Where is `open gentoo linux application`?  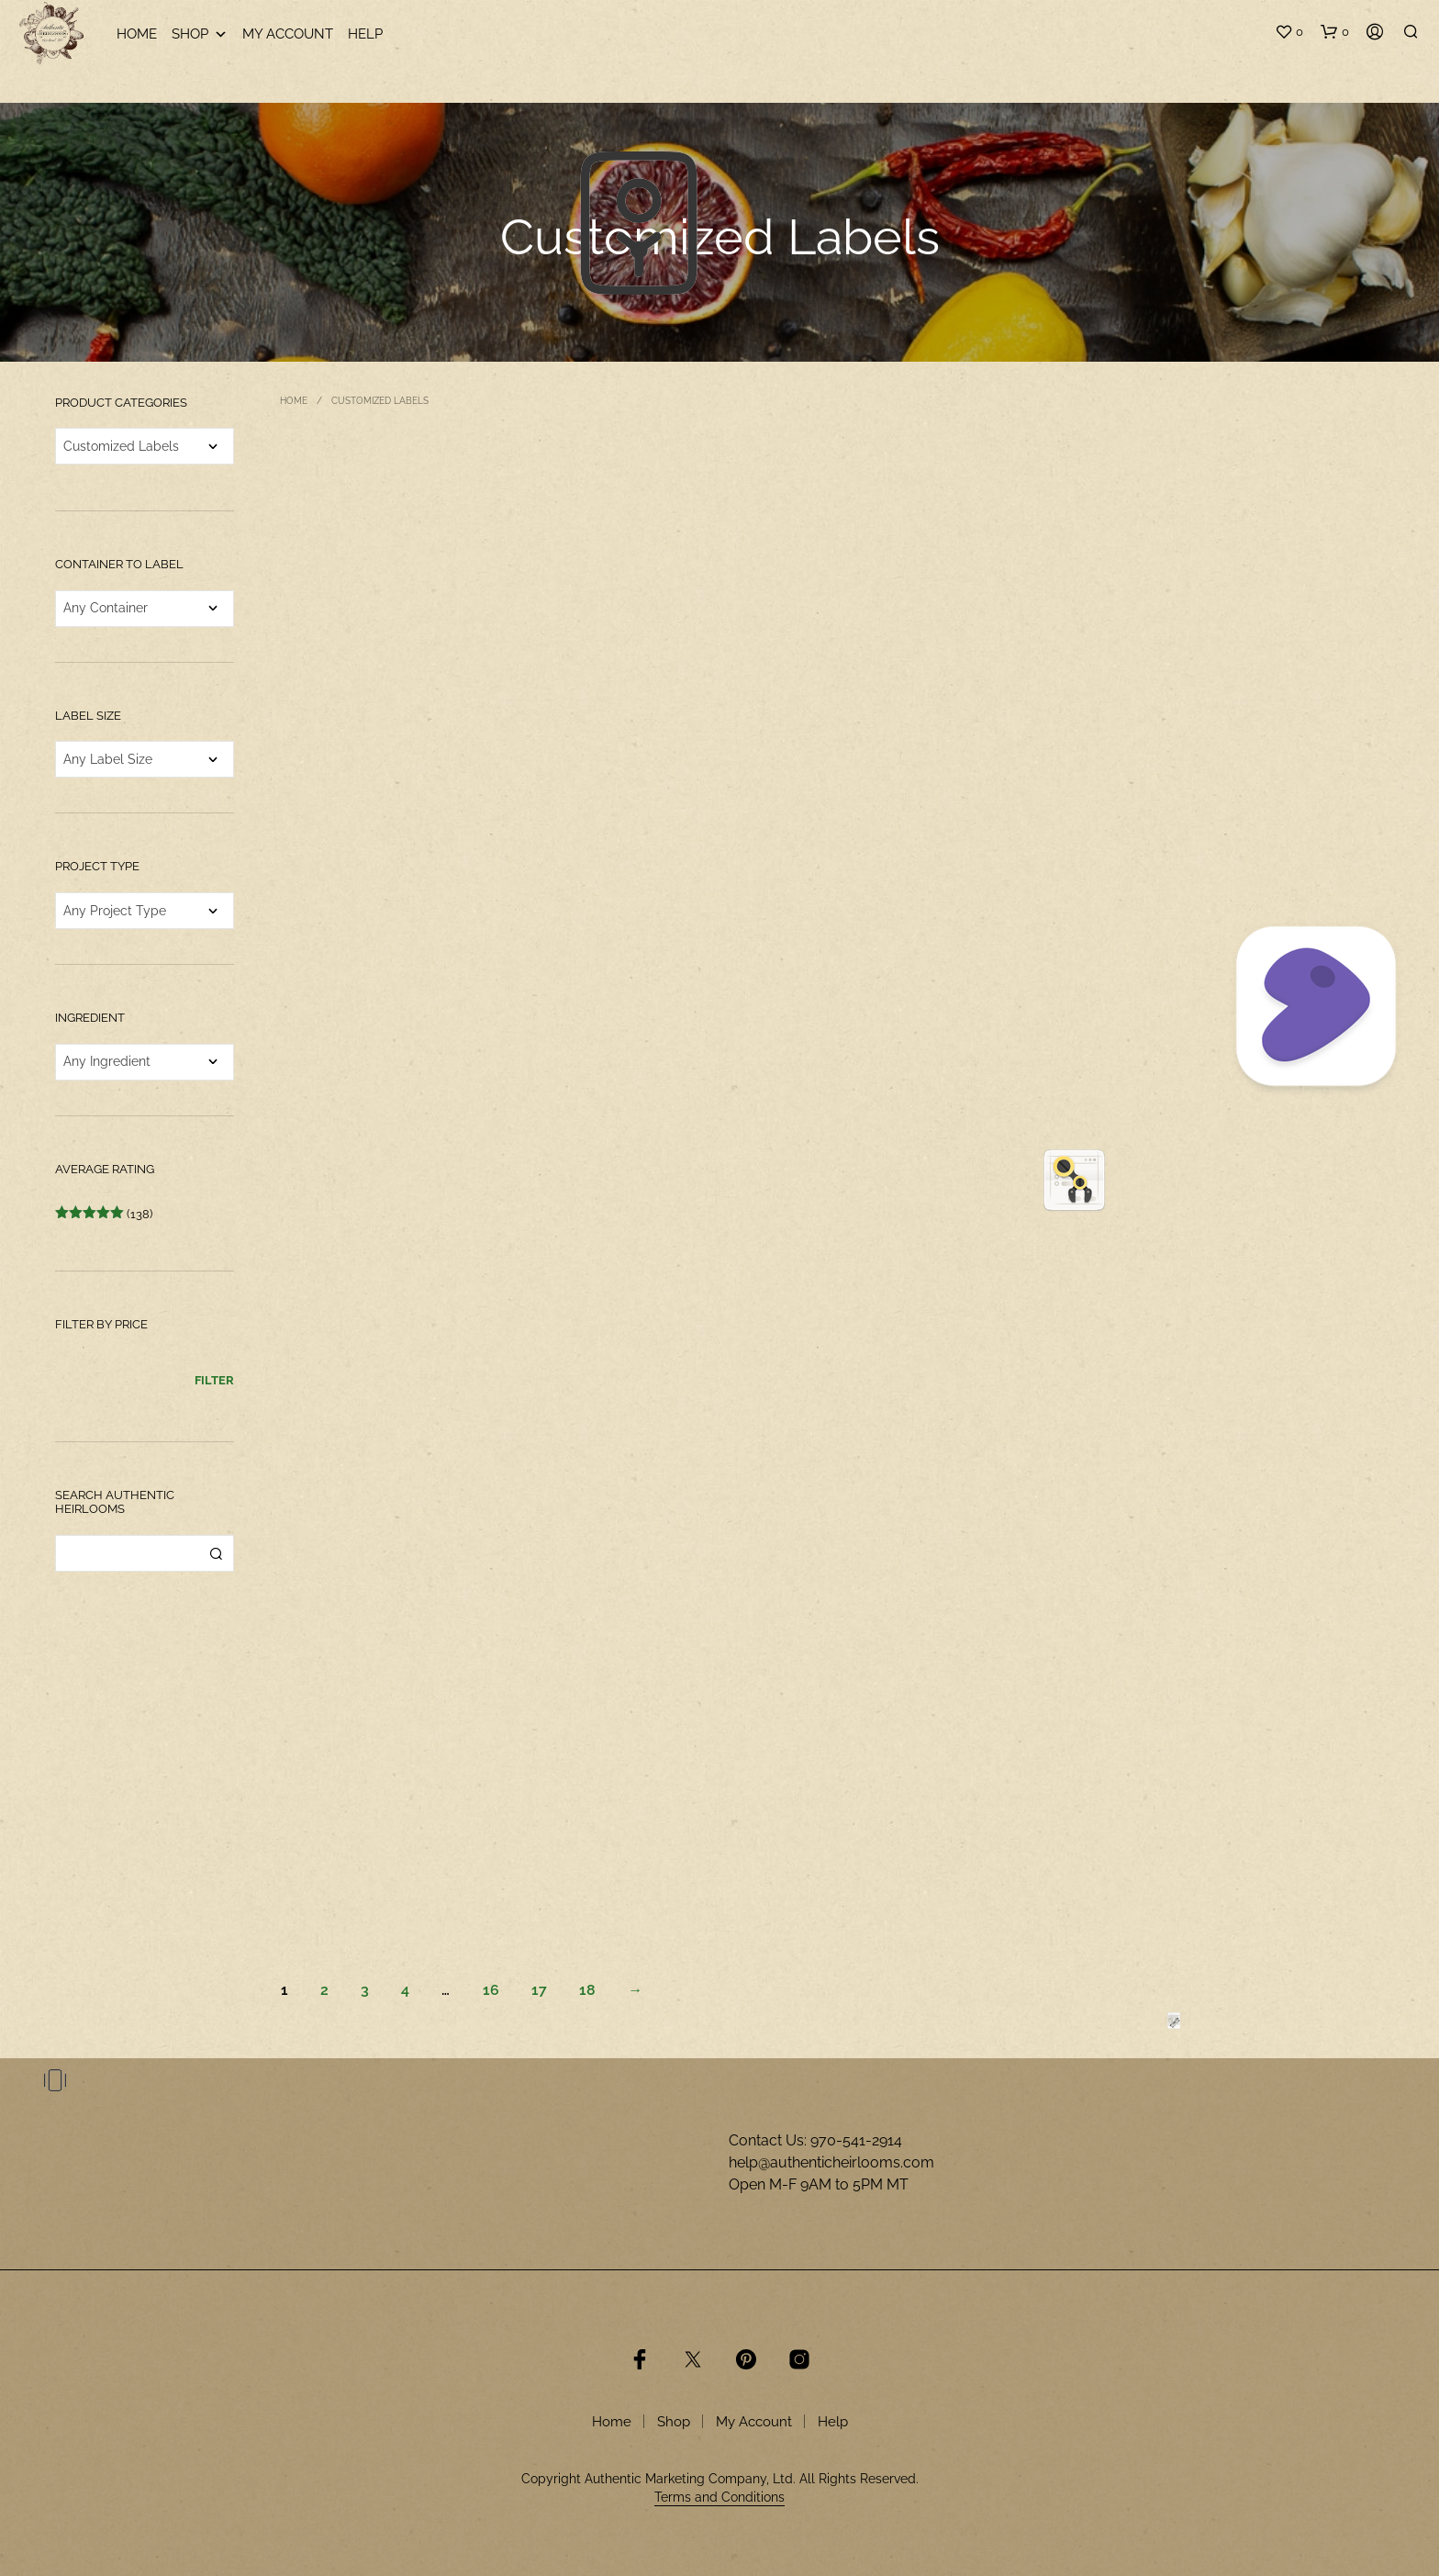
open gentoo linux application is located at coordinates (1316, 1006).